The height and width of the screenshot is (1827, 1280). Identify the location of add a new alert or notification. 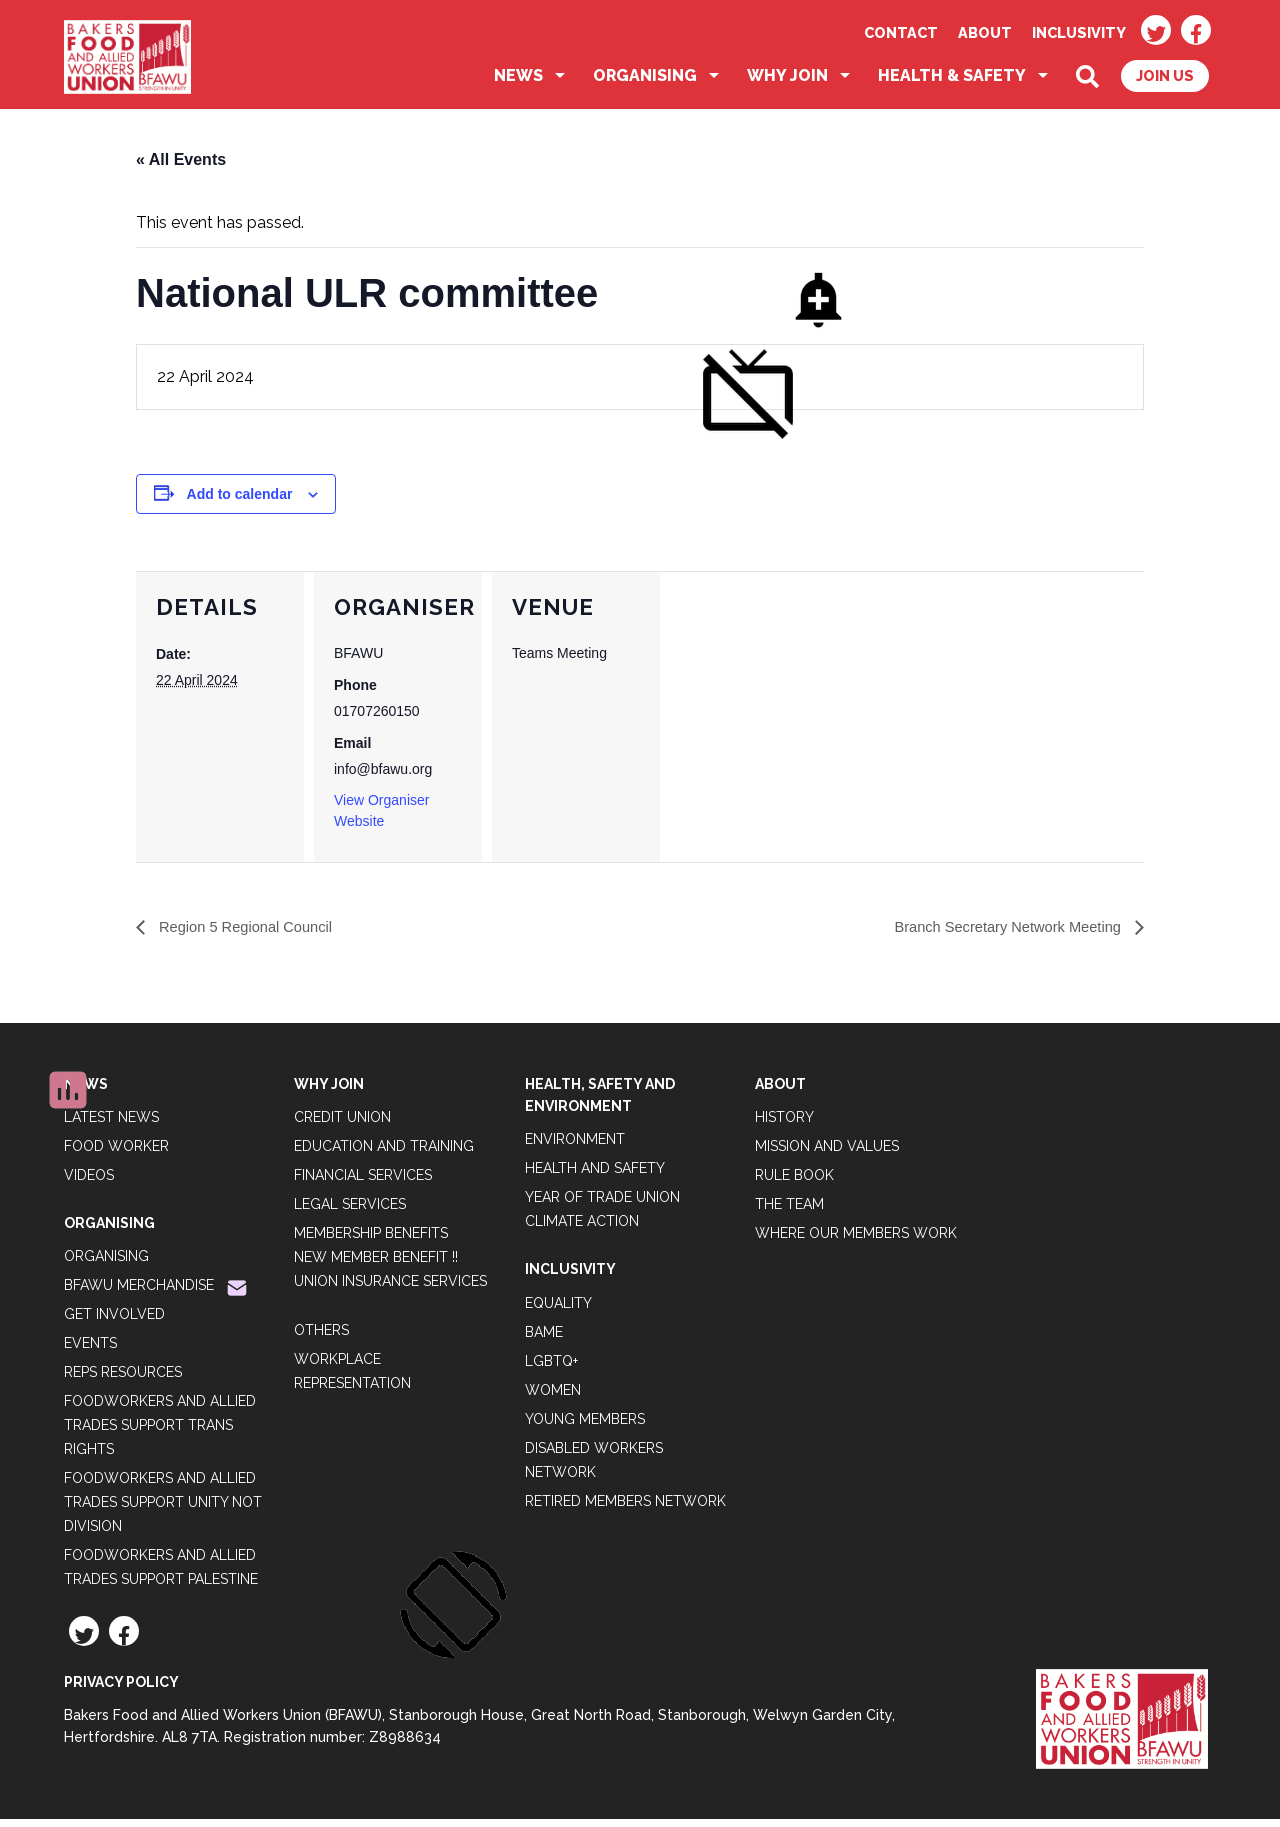
(818, 299).